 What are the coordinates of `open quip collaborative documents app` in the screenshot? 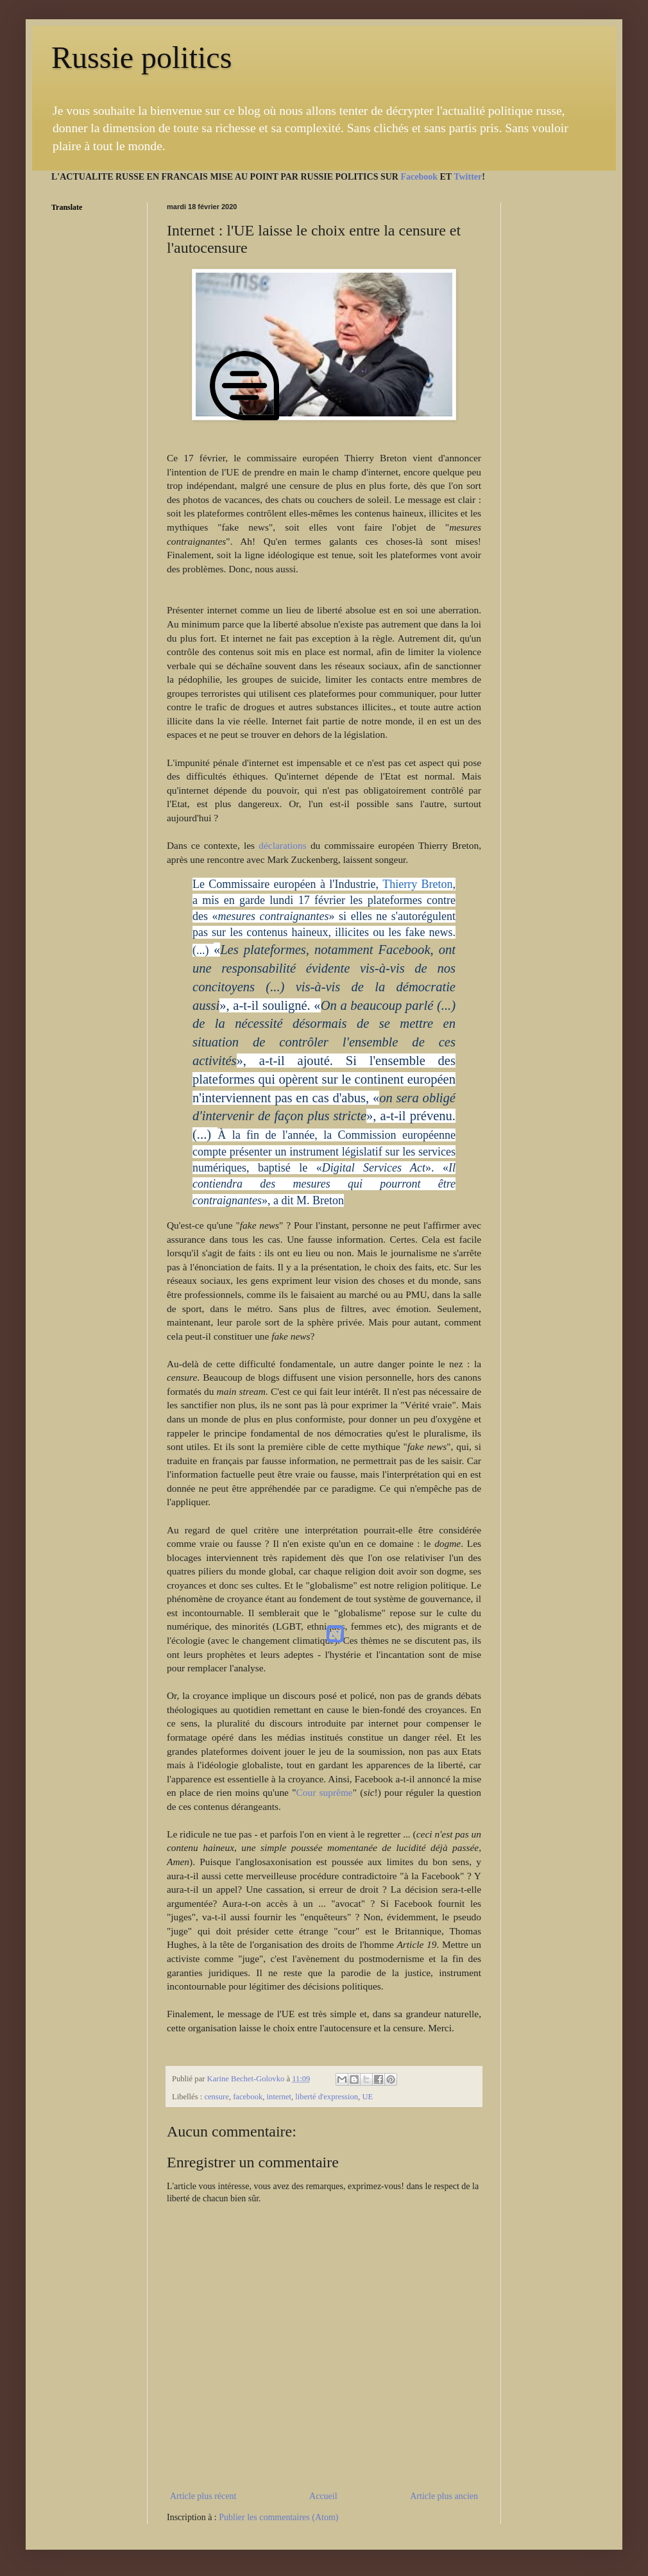 It's located at (244, 386).